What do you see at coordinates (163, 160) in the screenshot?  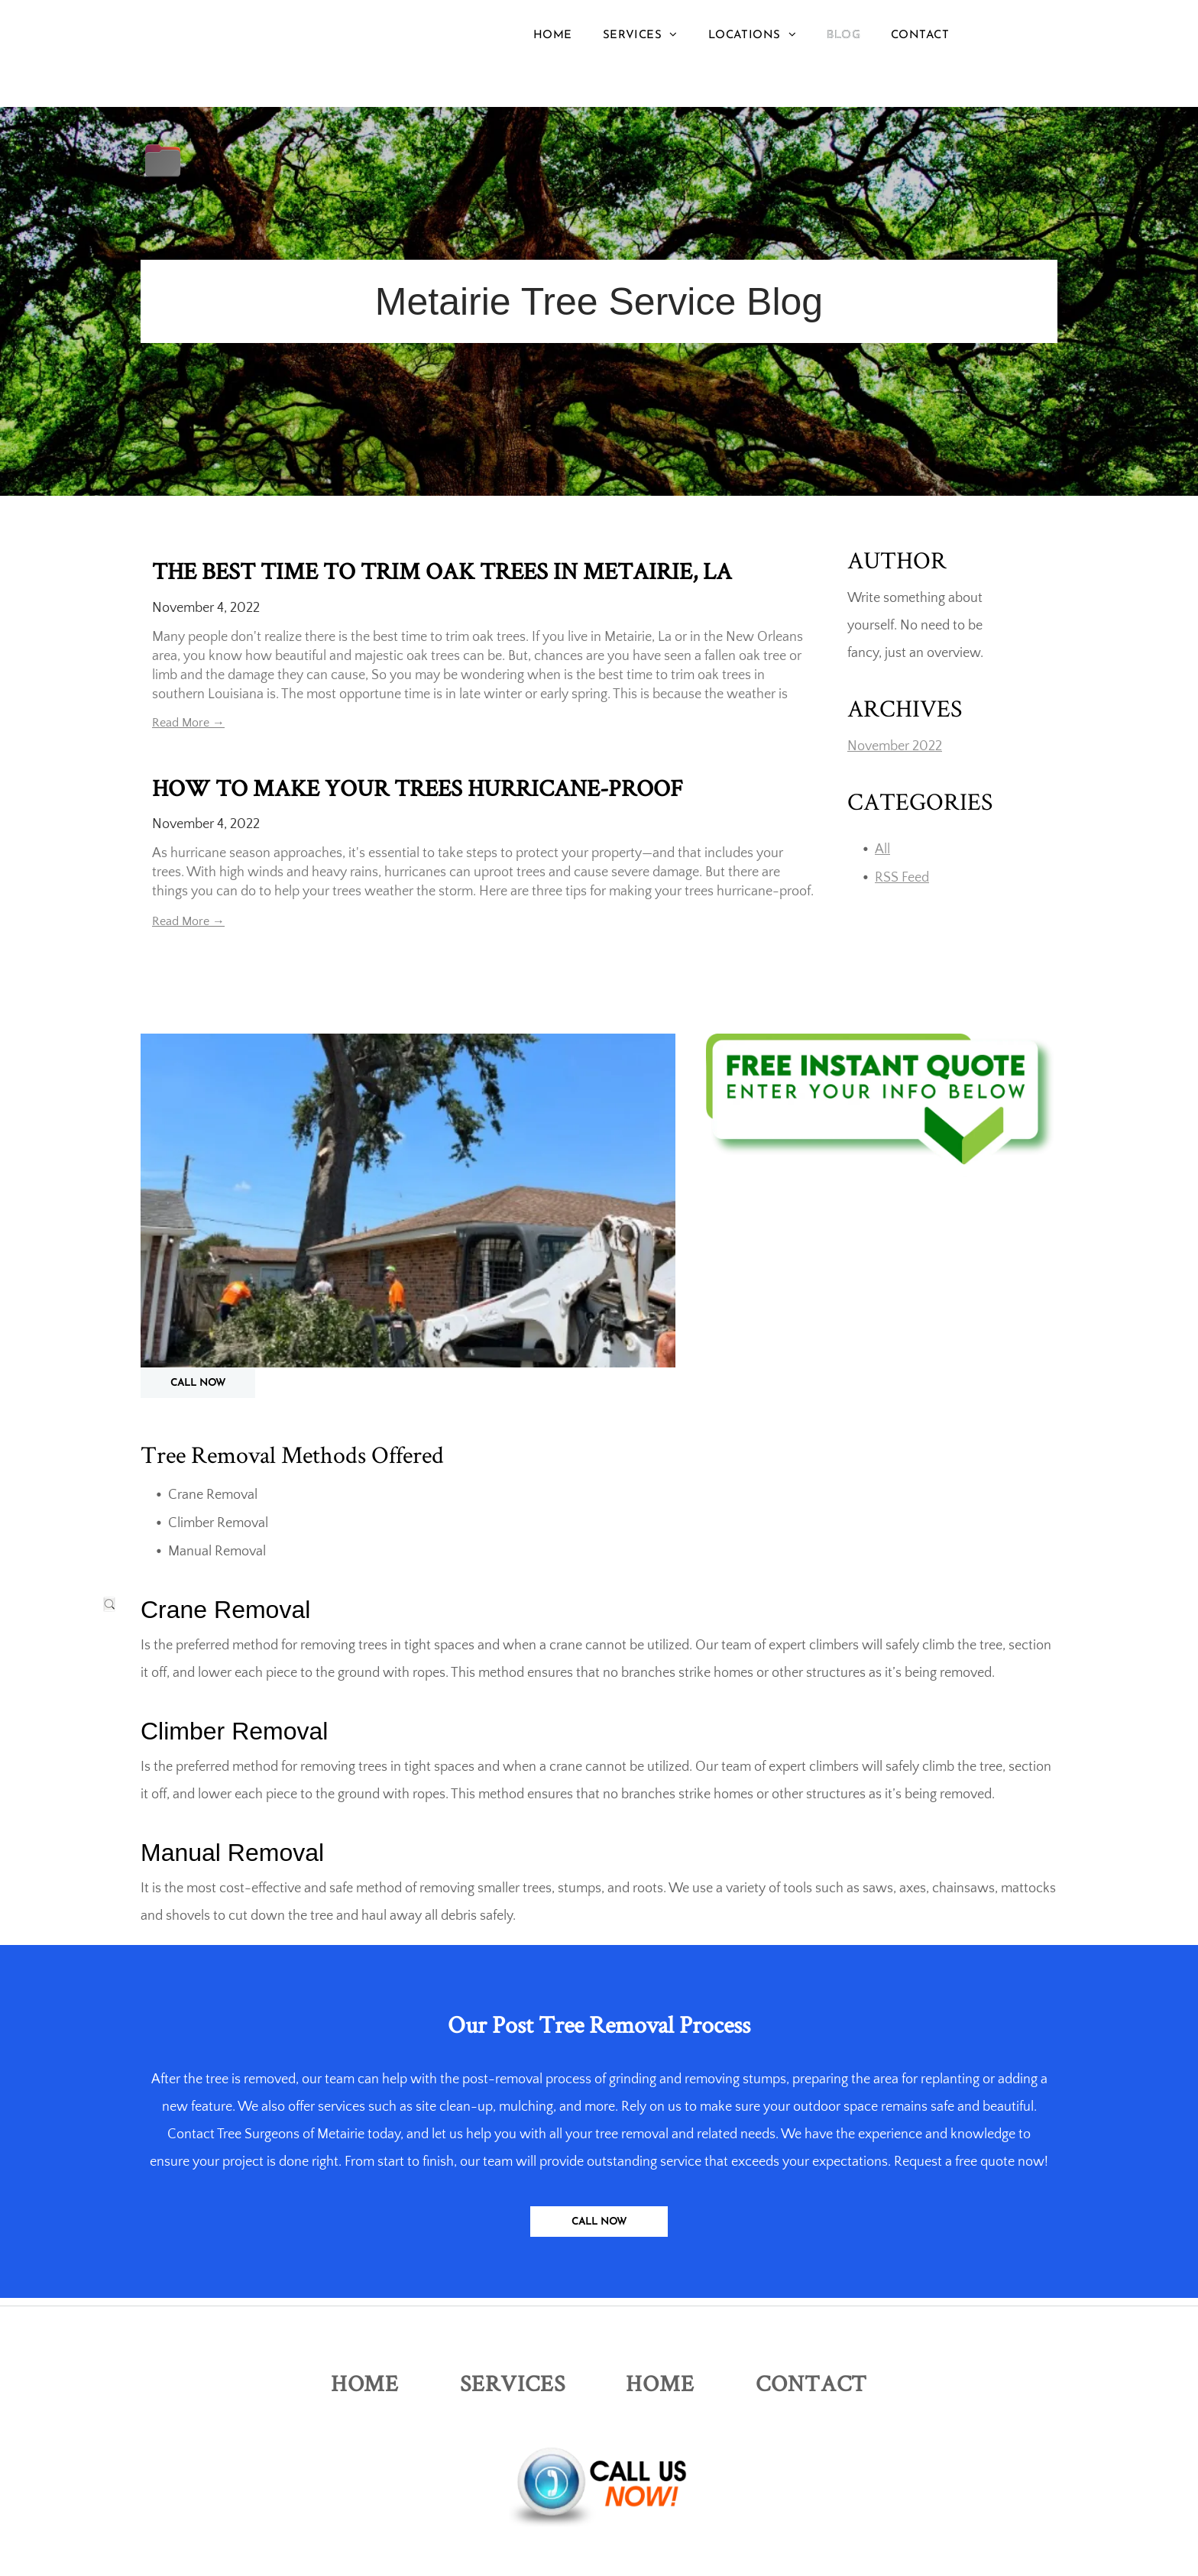 I see `open a folder or directory` at bounding box center [163, 160].